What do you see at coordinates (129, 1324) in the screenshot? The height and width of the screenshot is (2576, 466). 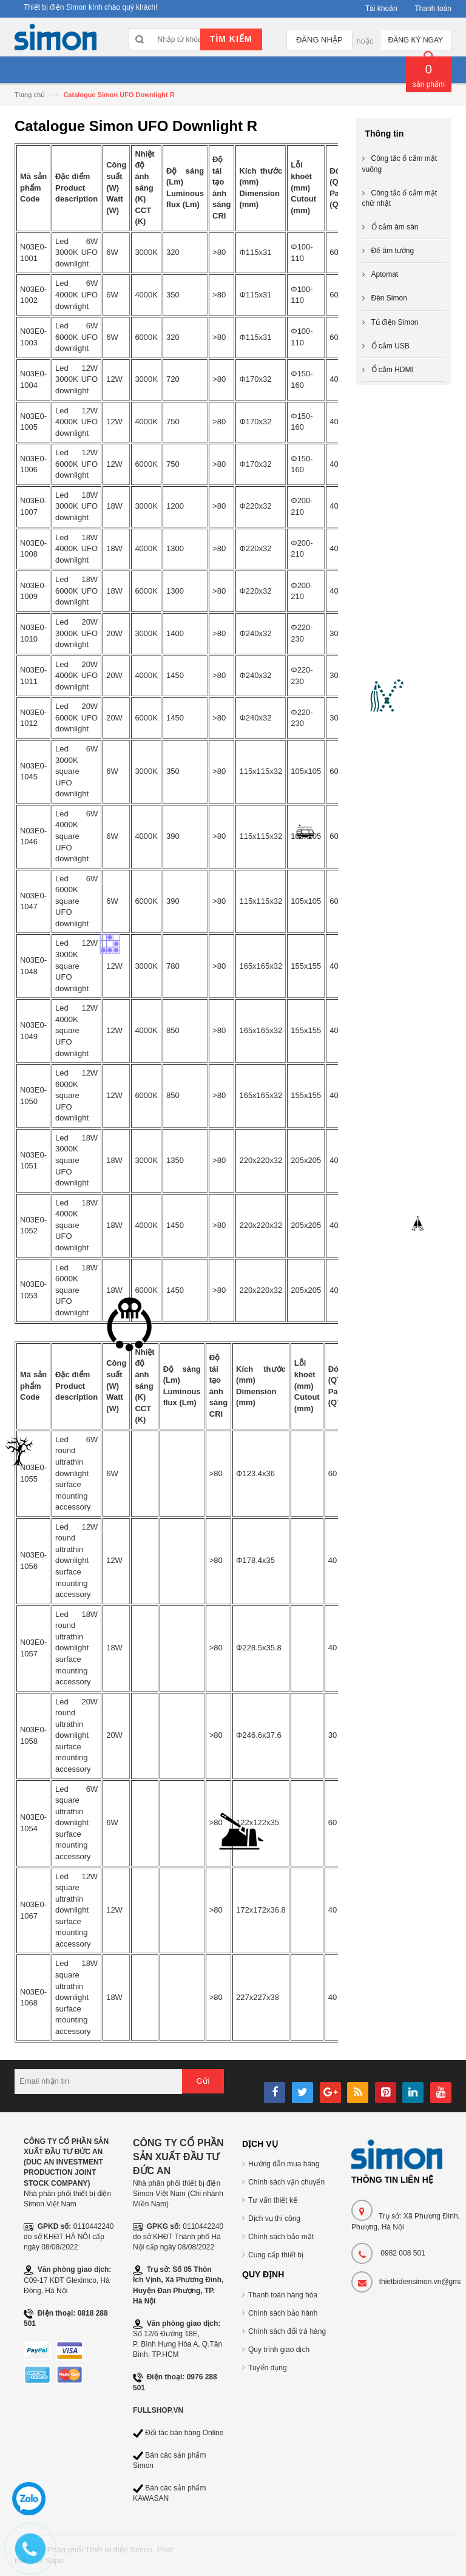 I see `equip a skull ring accessory` at bounding box center [129, 1324].